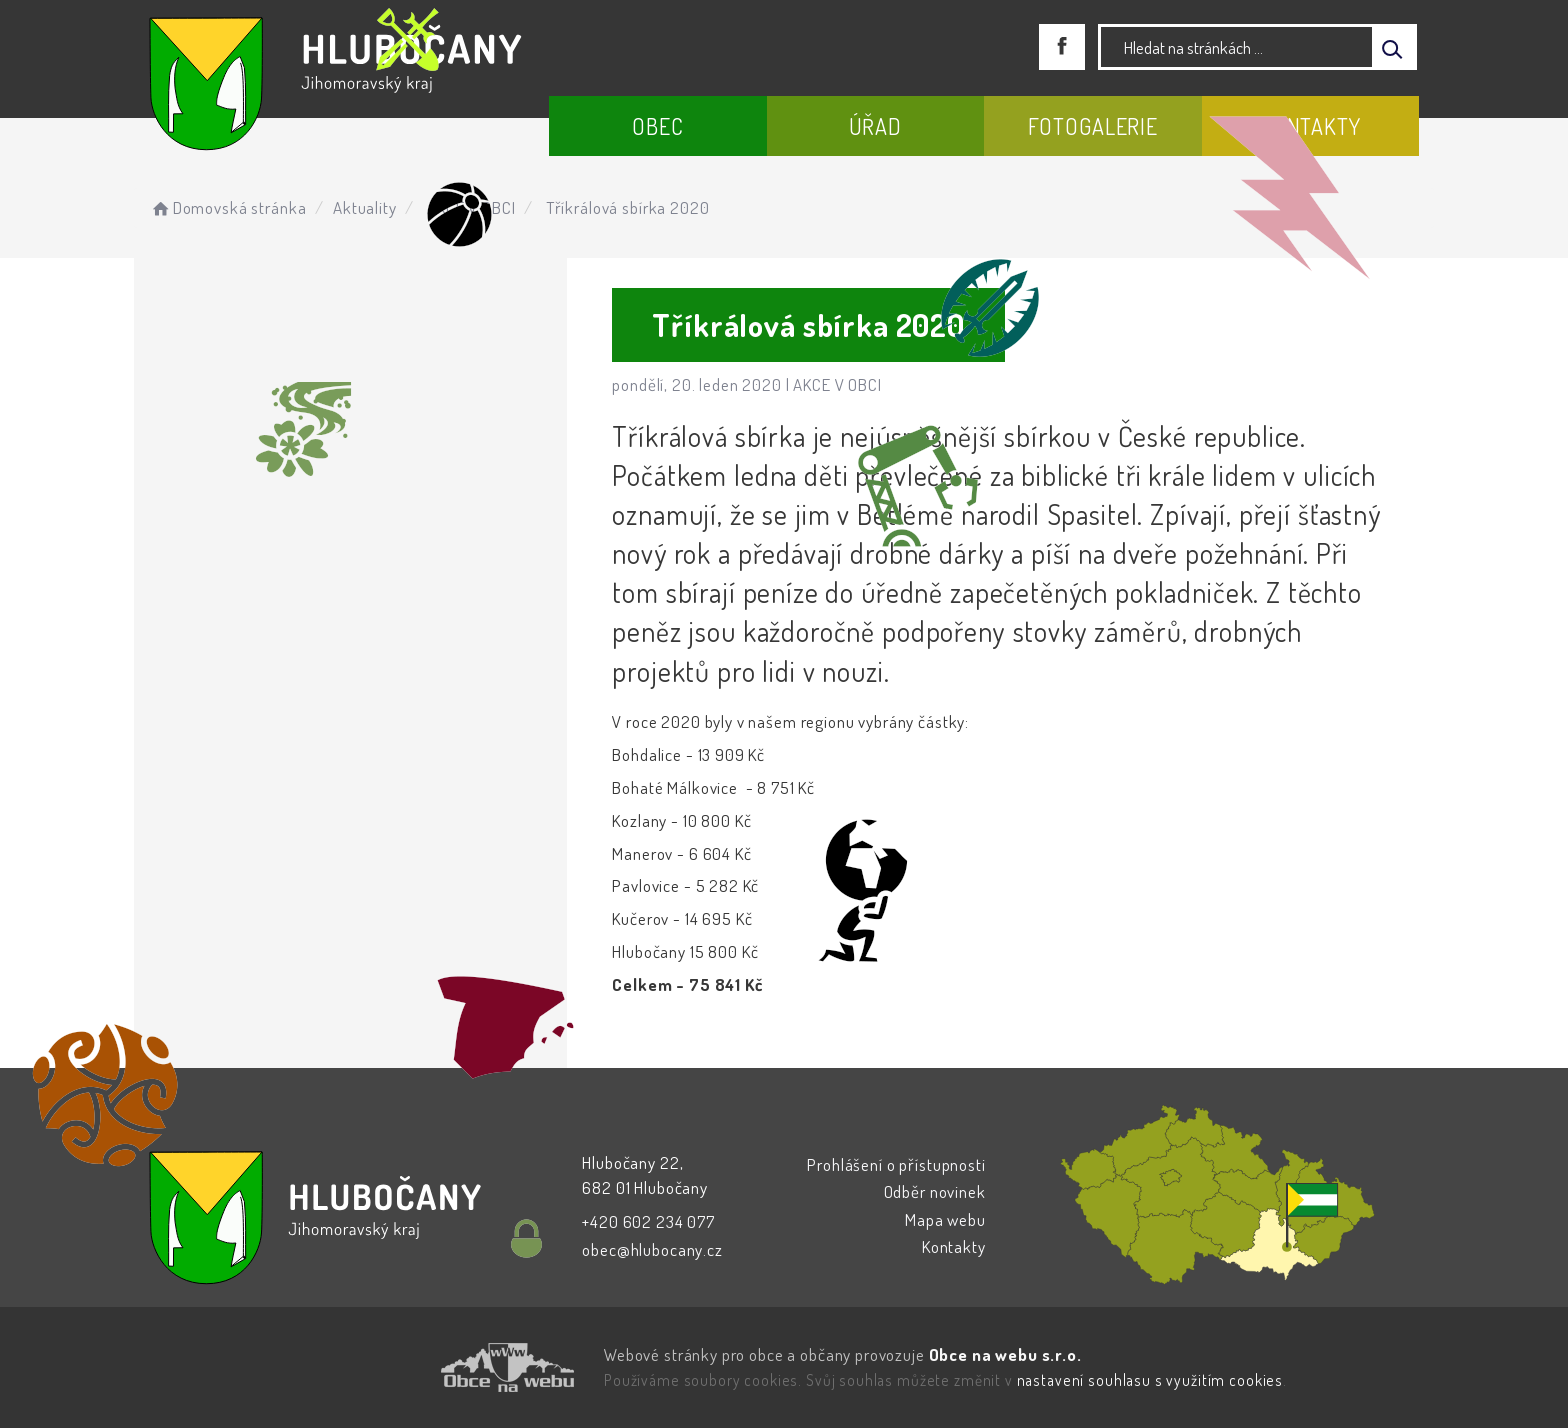 This screenshot has width=1568, height=1428. Describe the element at coordinates (105, 1094) in the screenshot. I see `farming or agriculture category in a game` at that location.